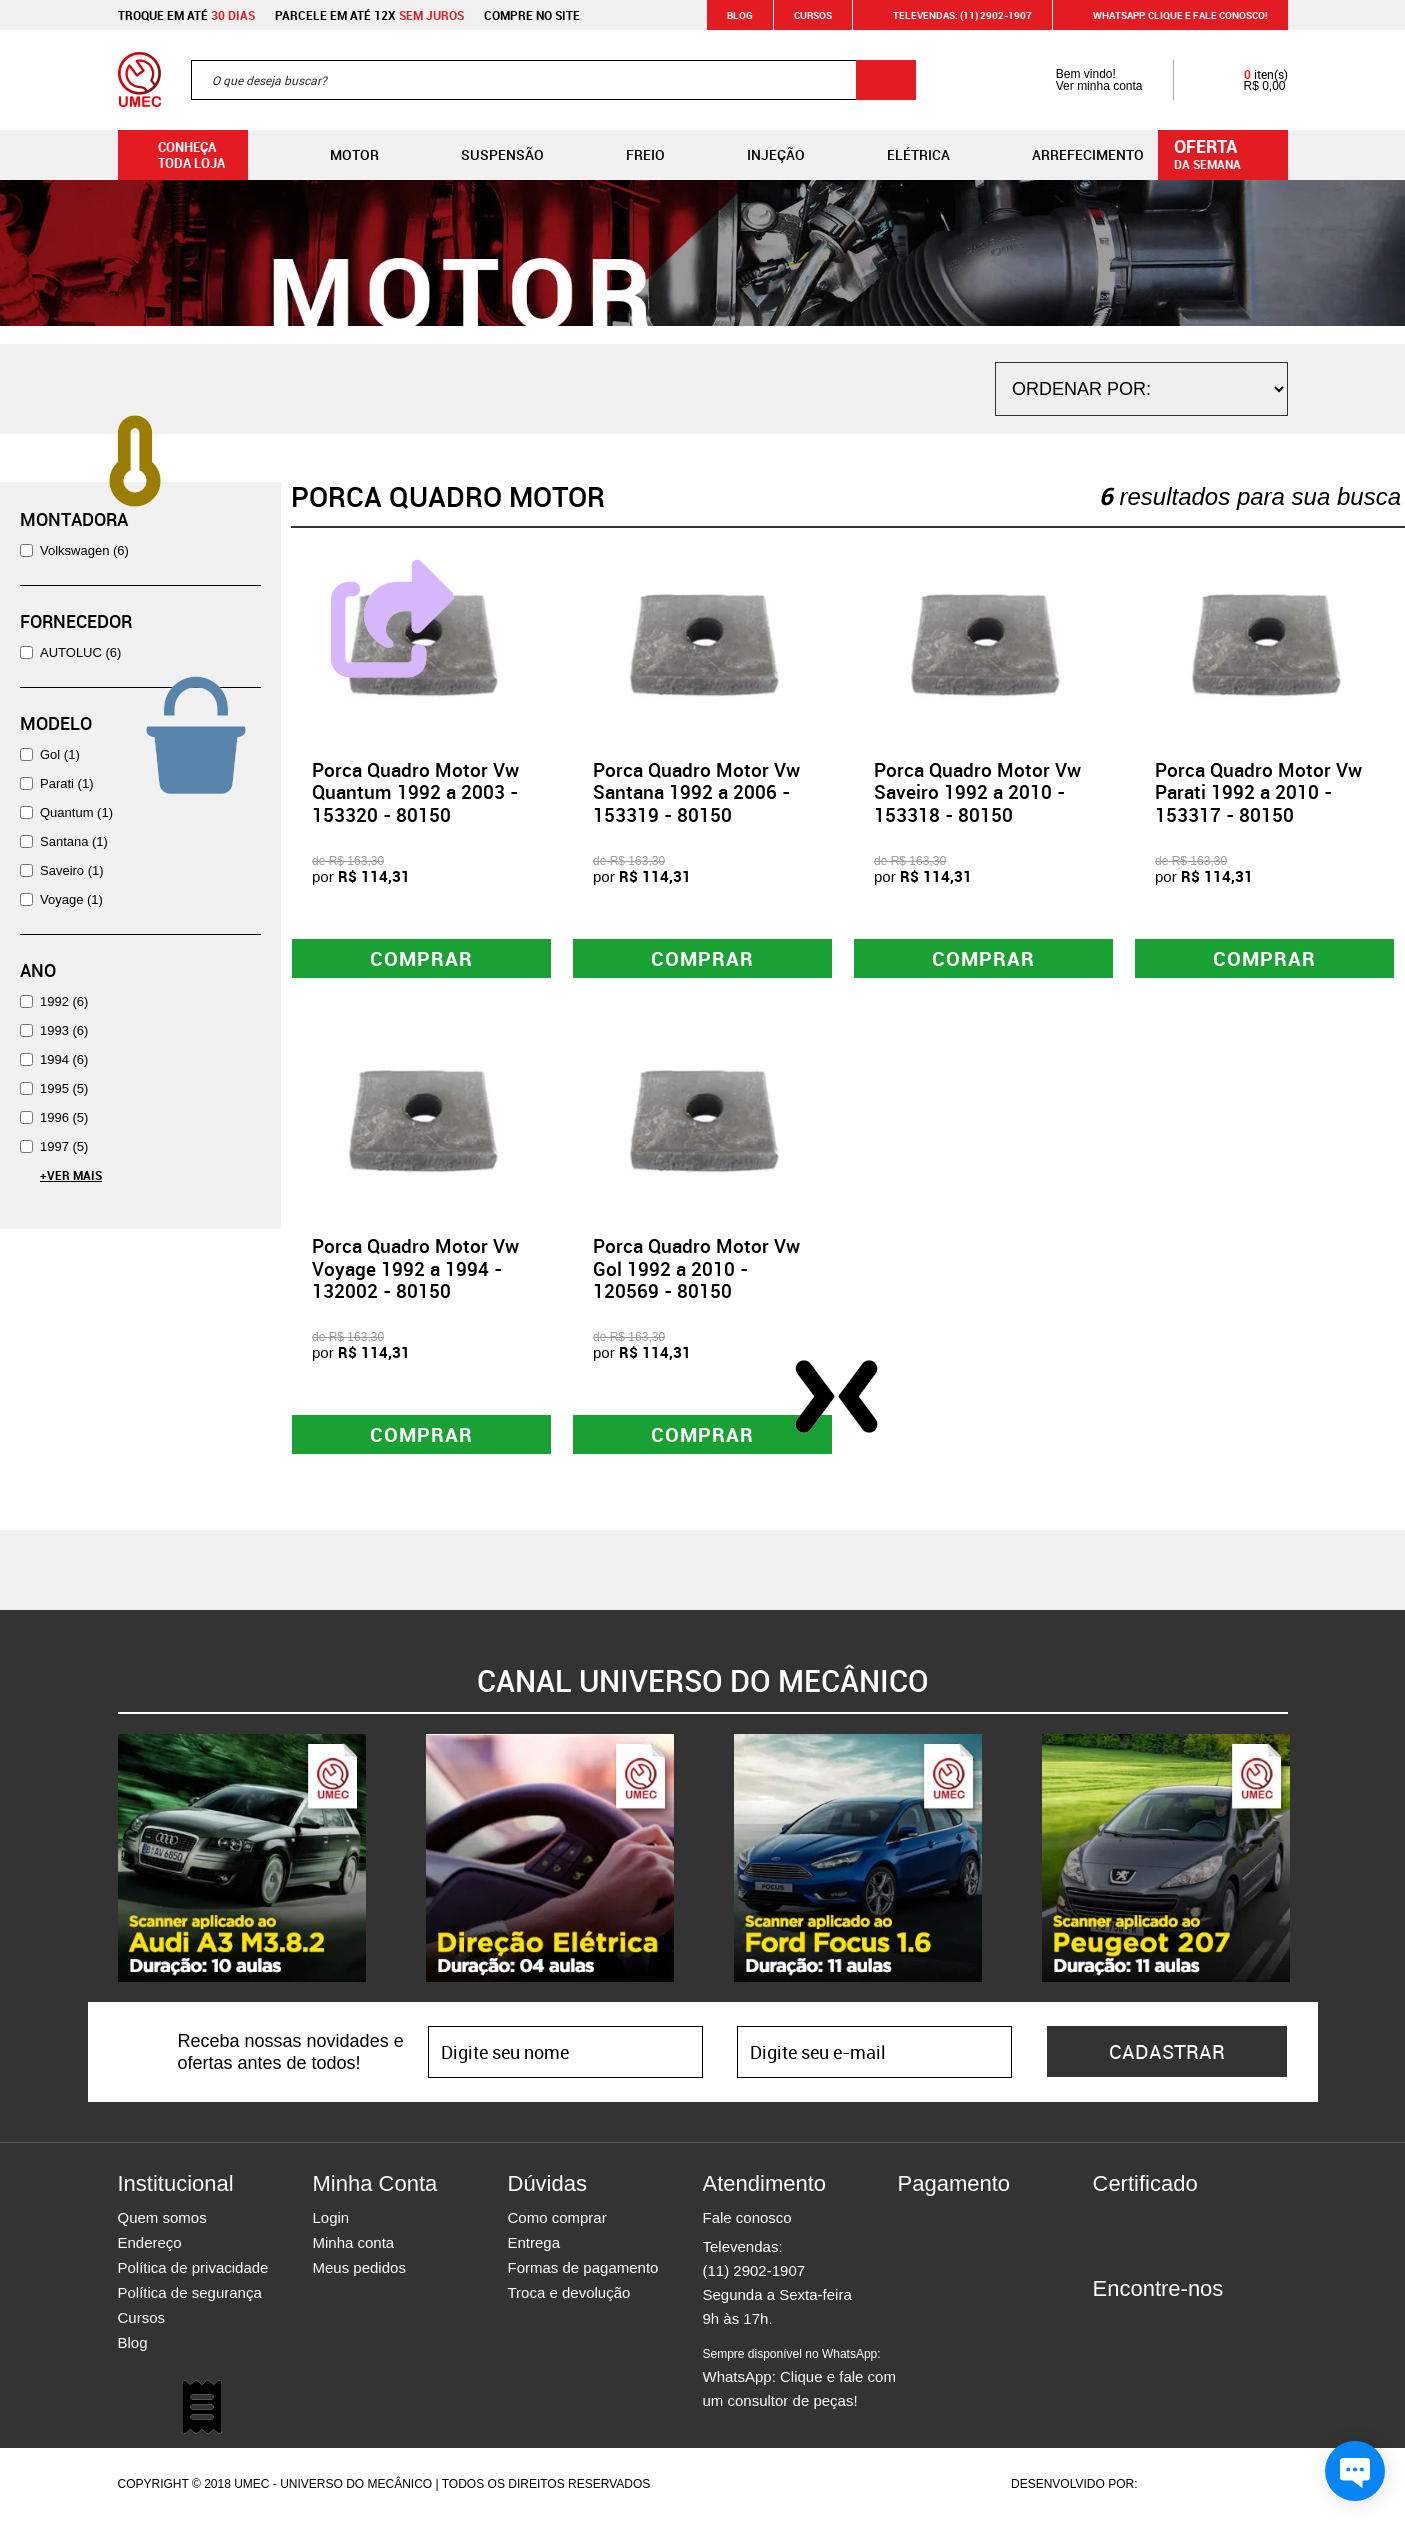 Image resolution: width=1405 pixels, height=2521 pixels. Describe the element at coordinates (836, 1396) in the screenshot. I see `mixer streaming platform logo` at that location.